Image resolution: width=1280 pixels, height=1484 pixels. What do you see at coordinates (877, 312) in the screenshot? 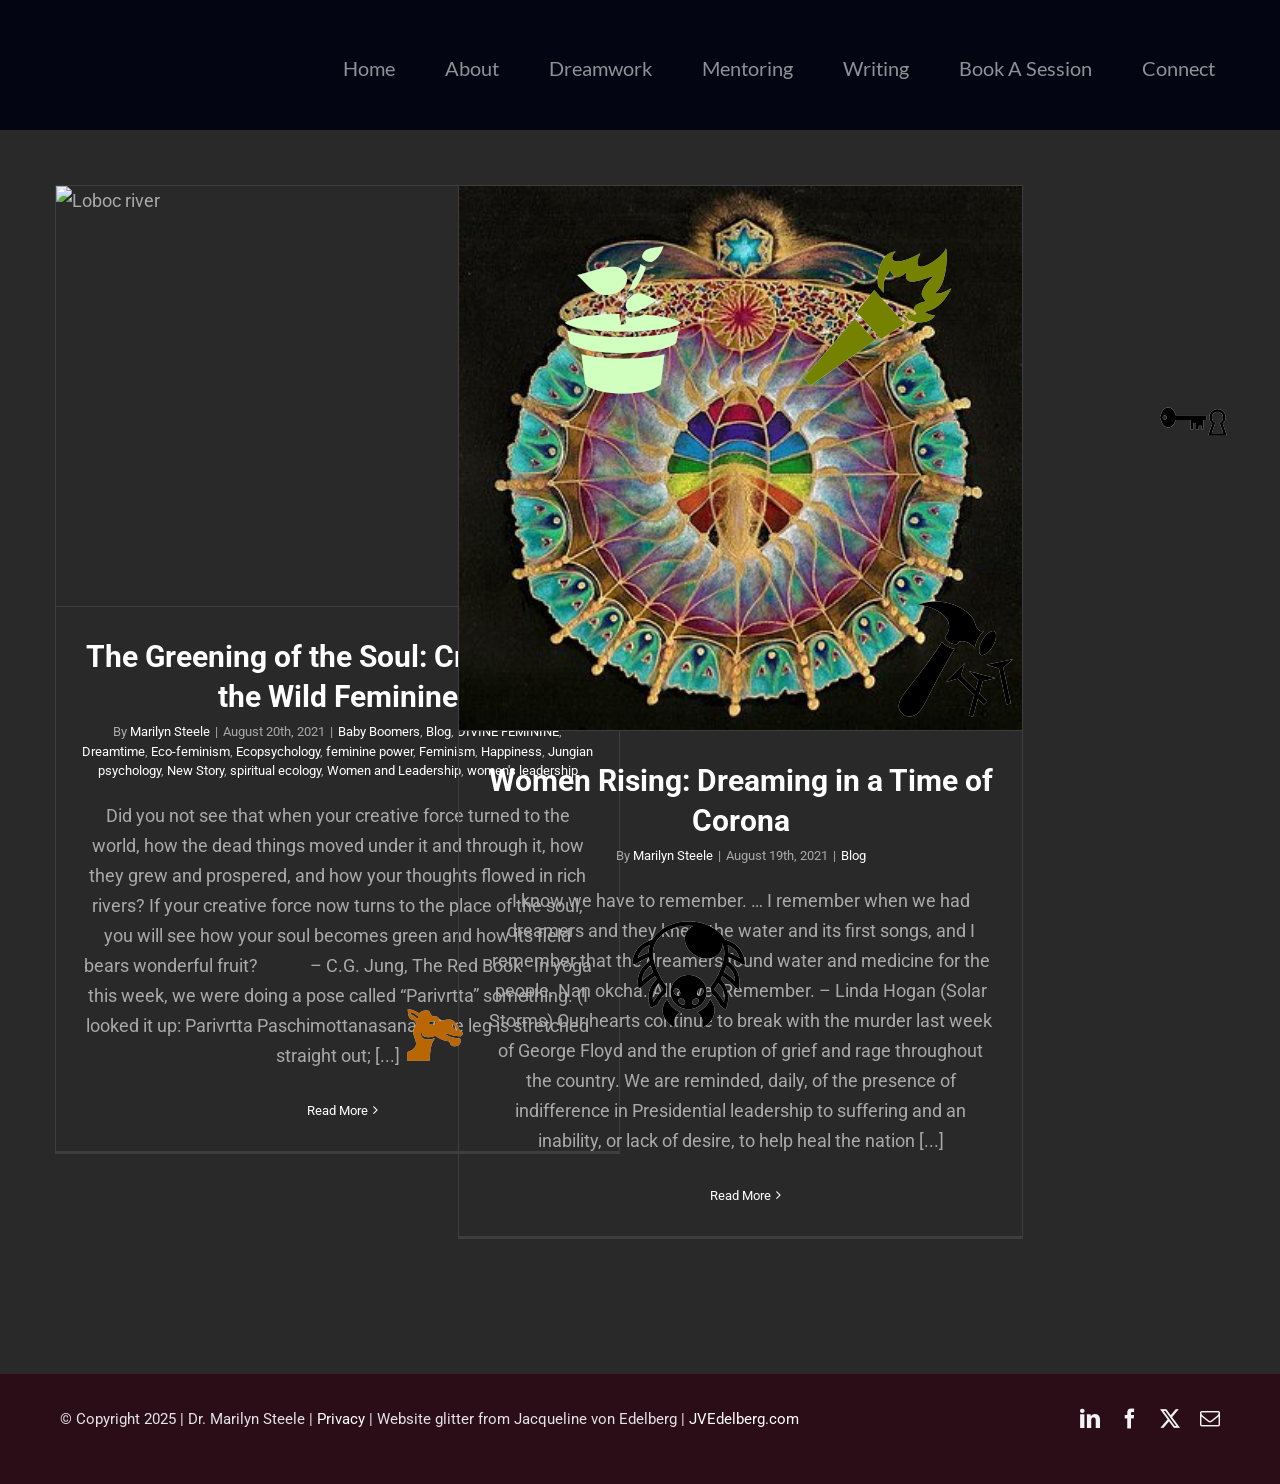
I see `toggle flashlight or torch mode` at bounding box center [877, 312].